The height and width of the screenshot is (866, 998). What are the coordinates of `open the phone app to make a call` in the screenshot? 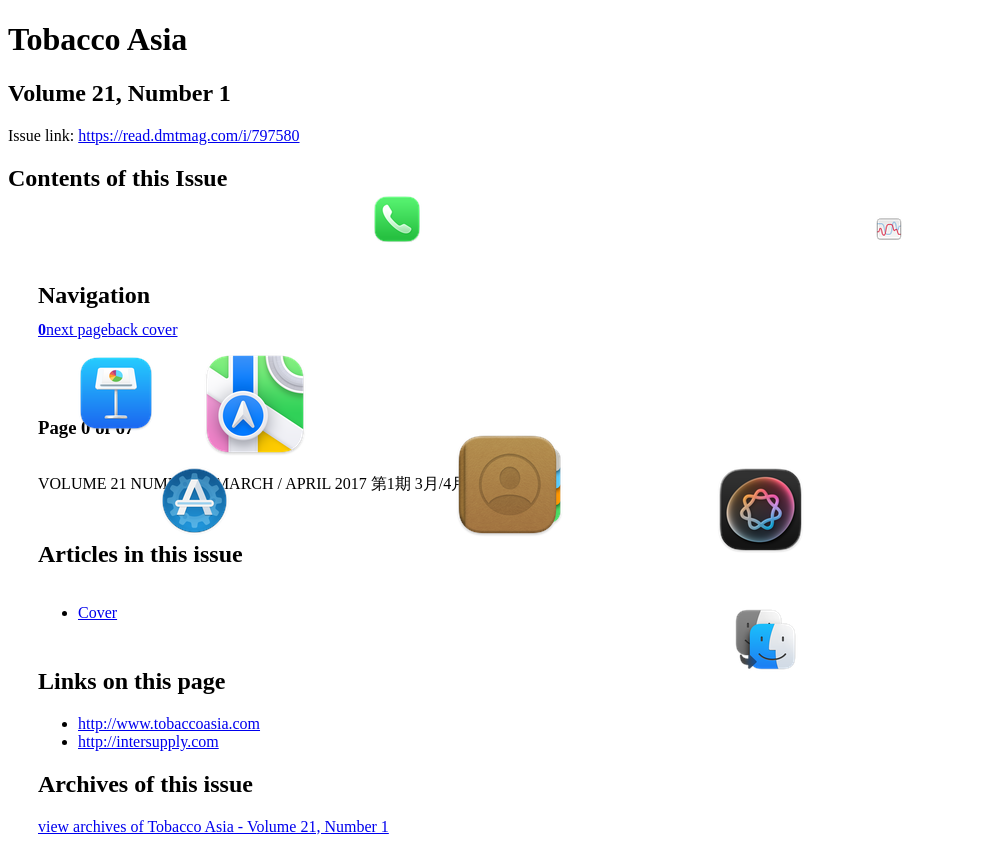 It's located at (397, 219).